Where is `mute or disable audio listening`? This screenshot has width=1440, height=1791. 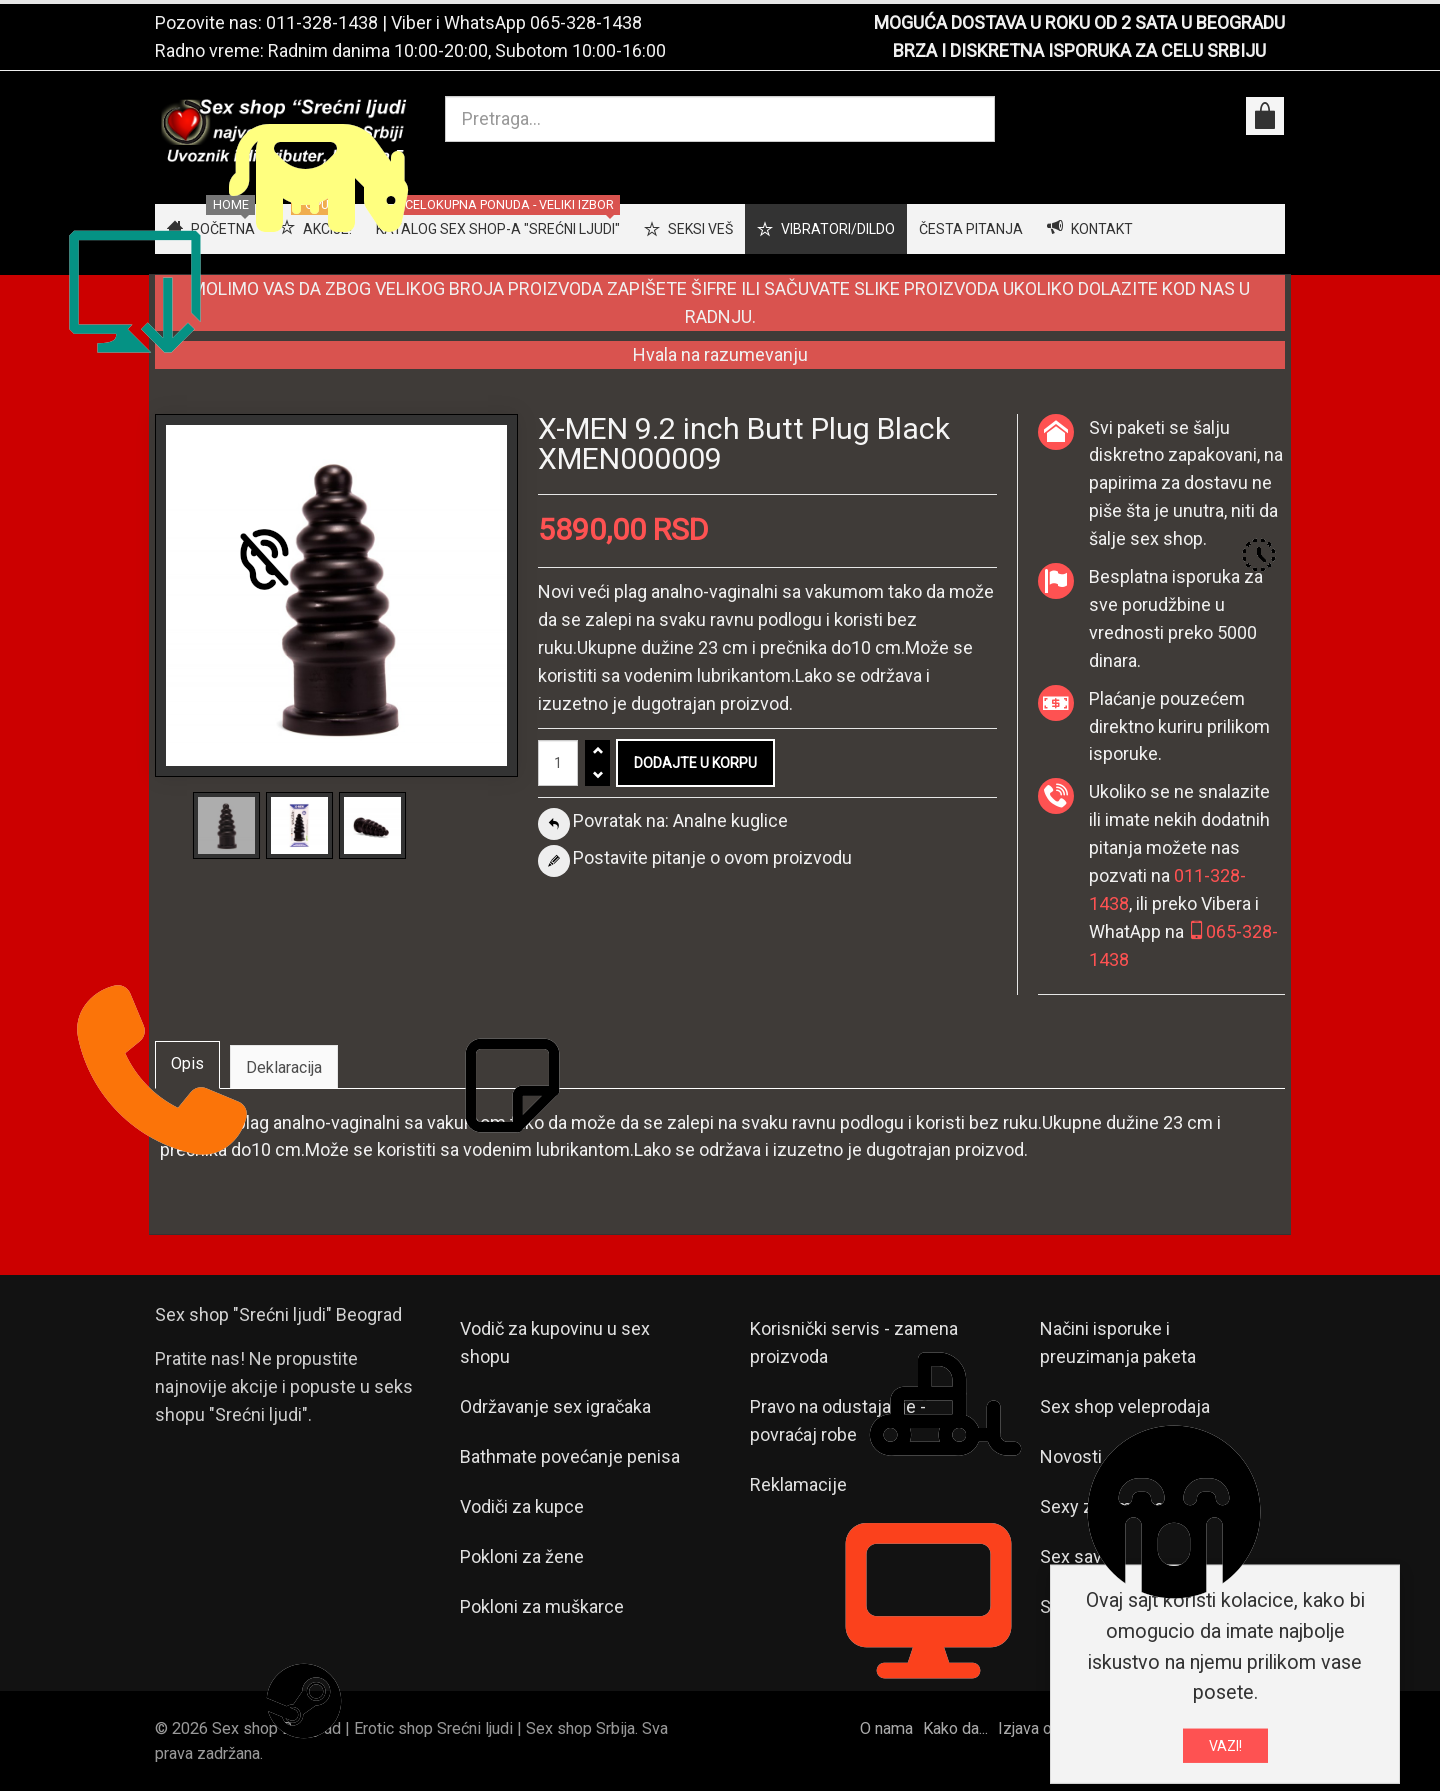
mute or disable audio listening is located at coordinates (264, 559).